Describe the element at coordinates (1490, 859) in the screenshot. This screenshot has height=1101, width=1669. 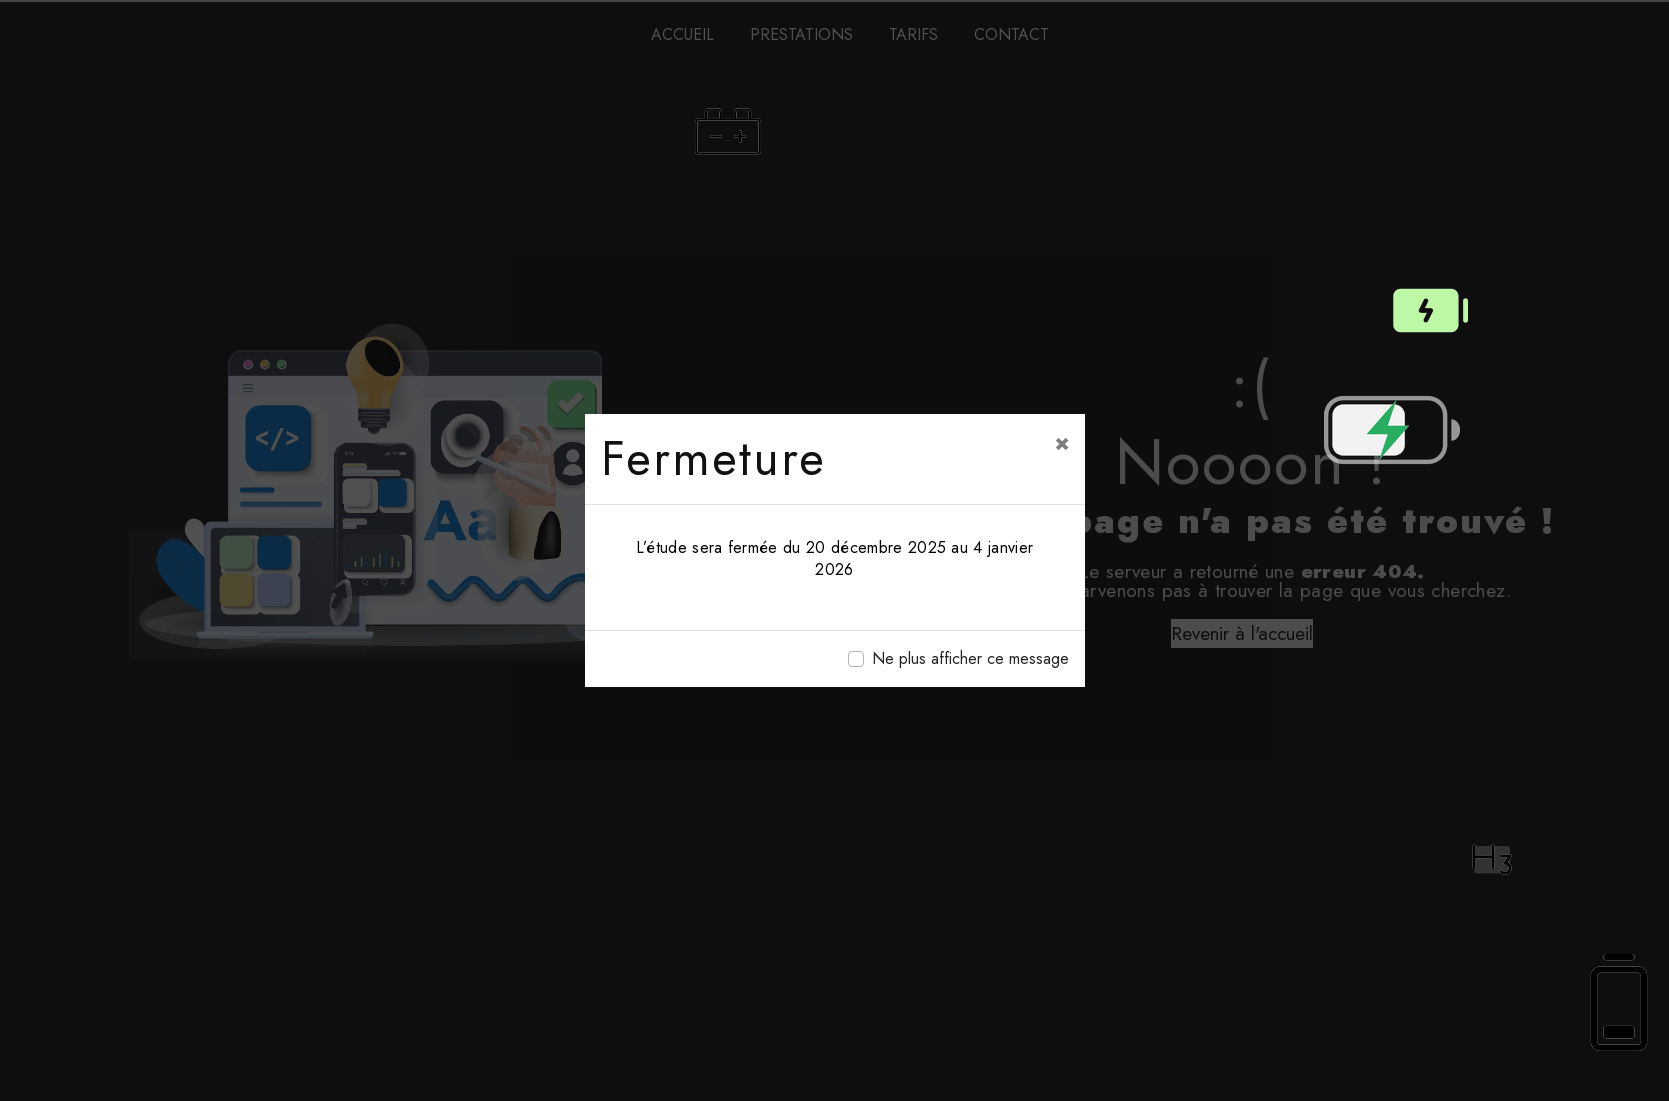
I see `format text as heading level 3` at that location.